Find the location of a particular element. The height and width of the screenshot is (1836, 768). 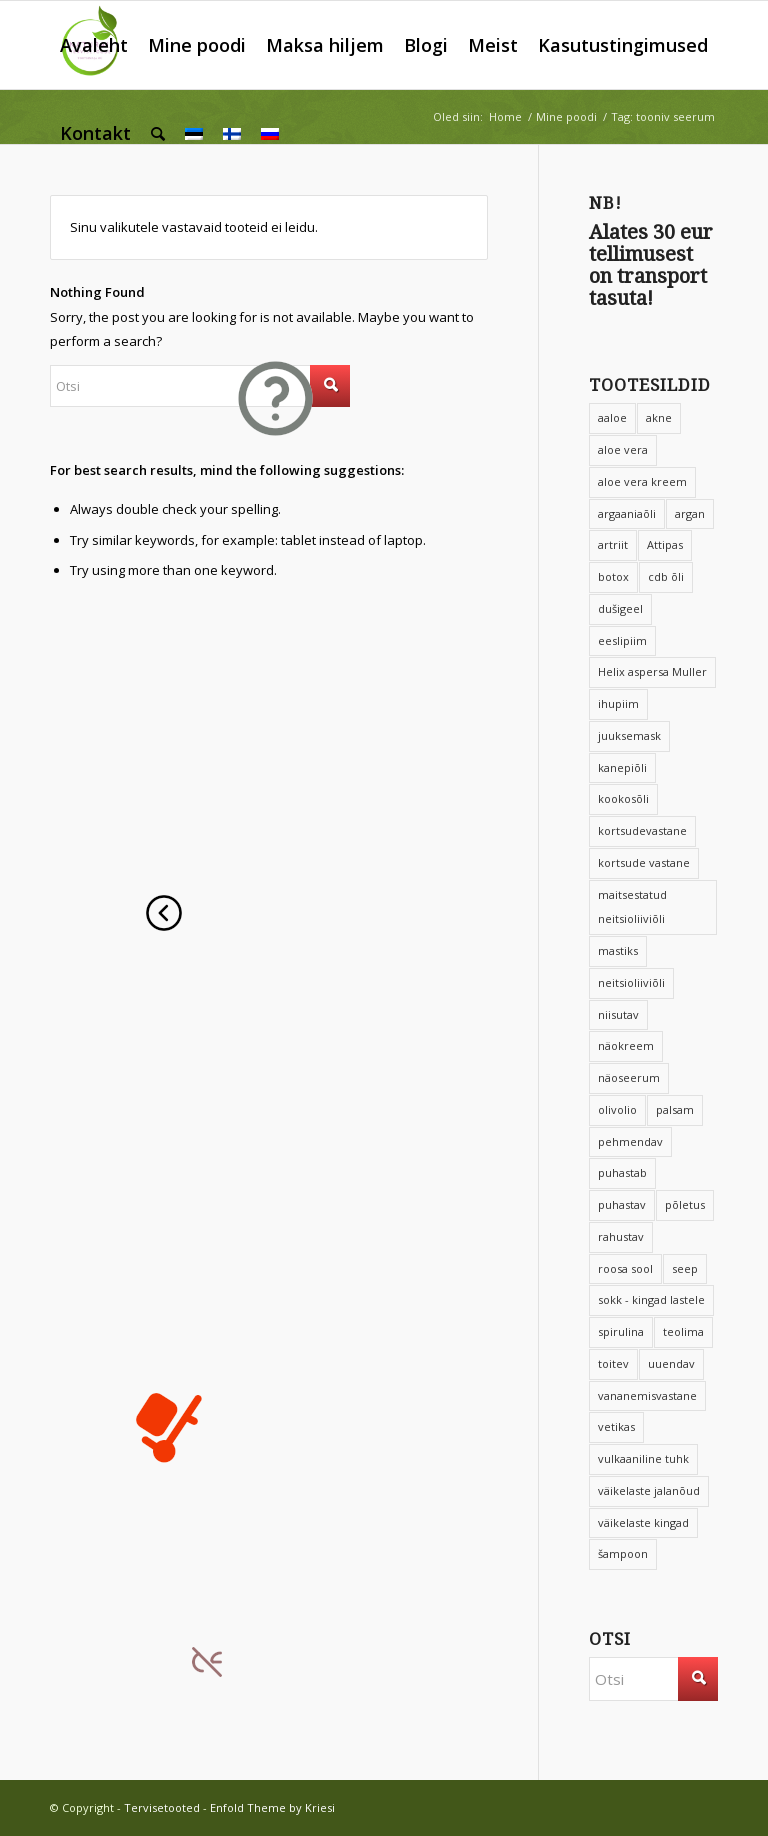

view your shopping cart is located at coordinates (168, 1425).